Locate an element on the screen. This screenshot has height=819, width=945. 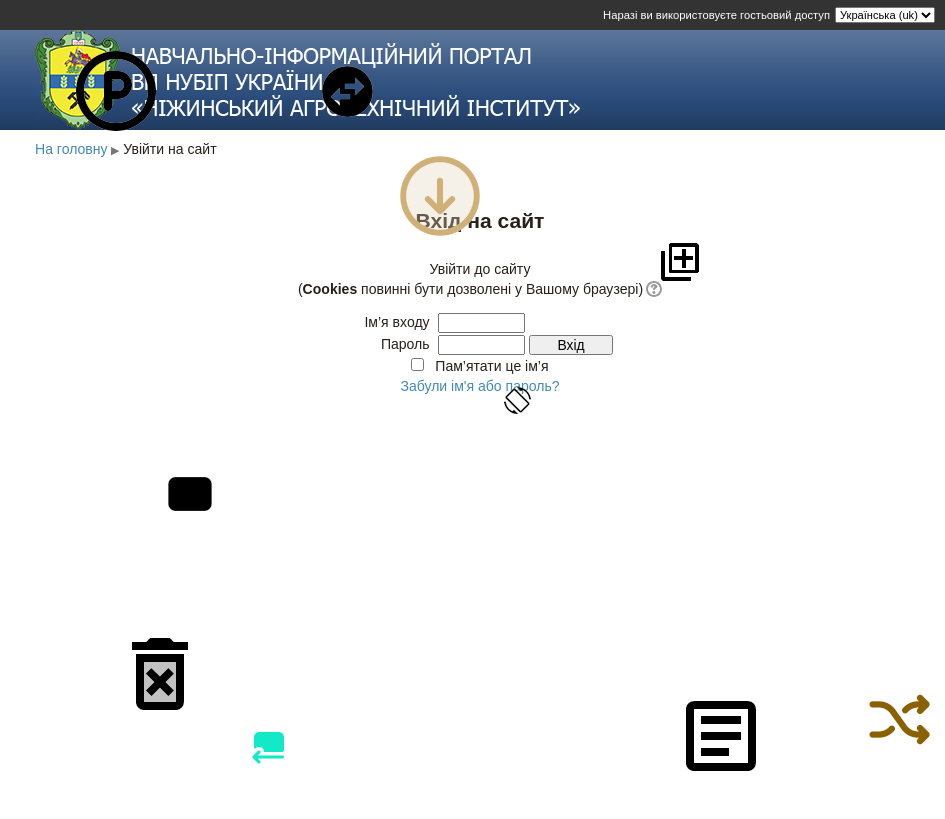
permanently delete an item is located at coordinates (160, 674).